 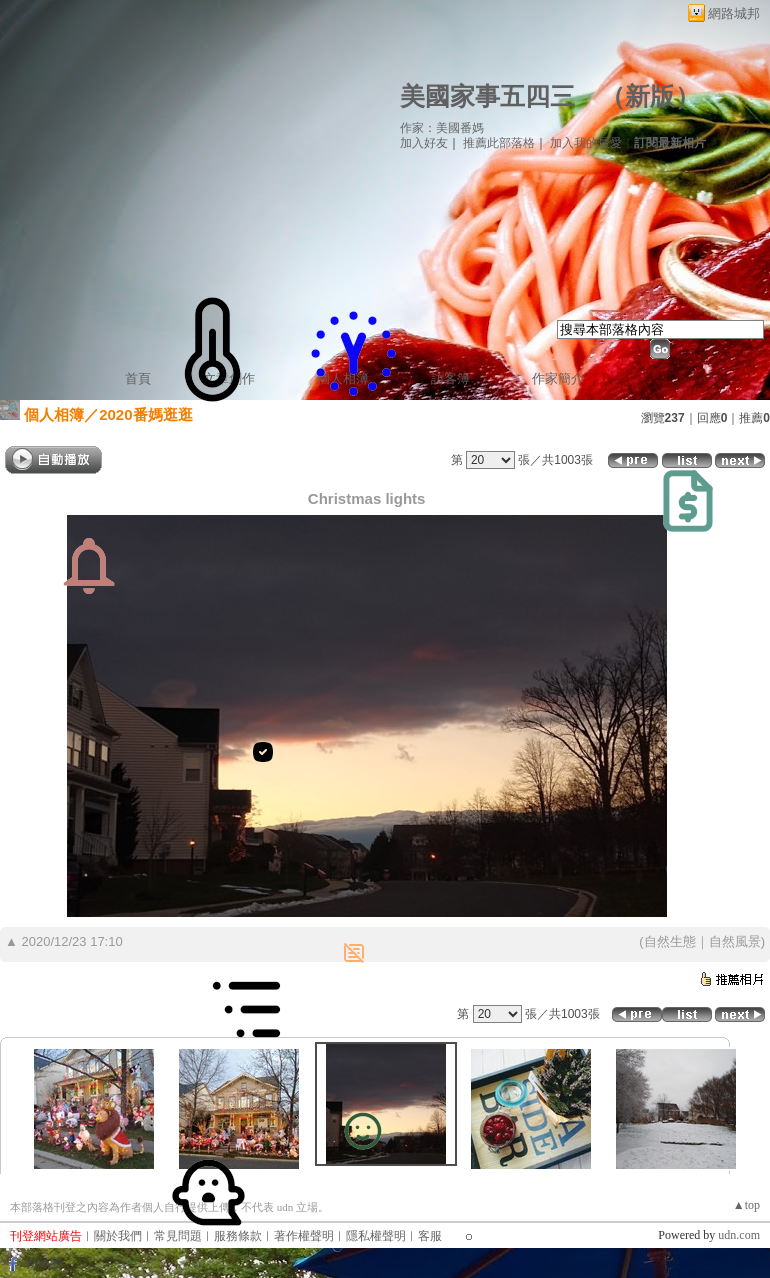 What do you see at coordinates (353, 353) in the screenshot?
I see `indicates a pending or in-progress status for option Y` at bounding box center [353, 353].